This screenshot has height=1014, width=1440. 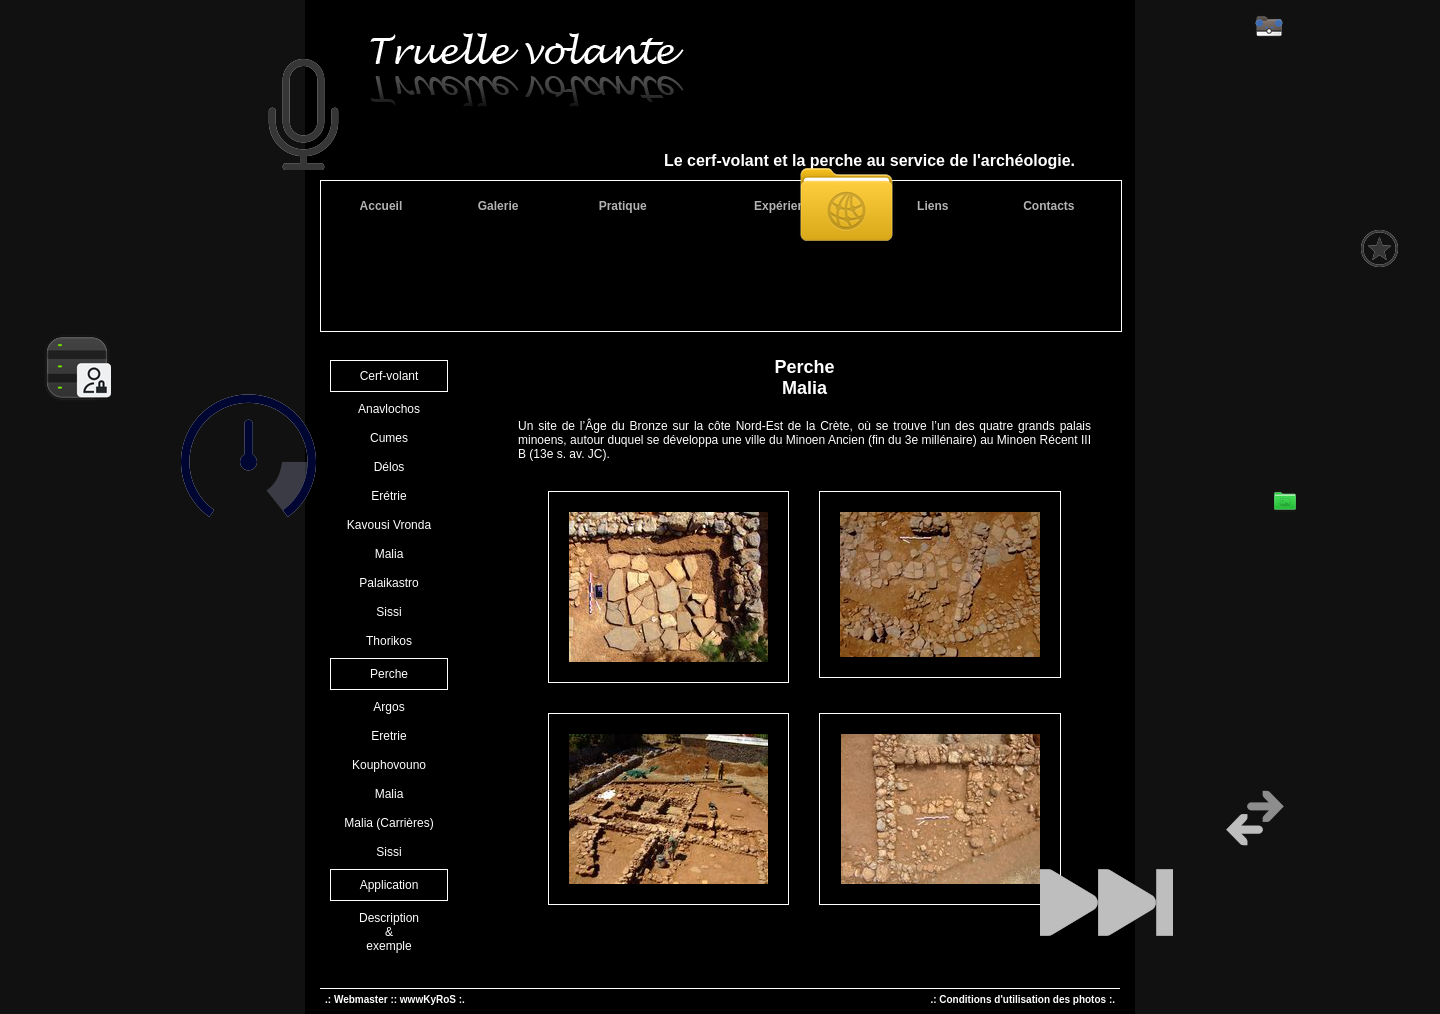 What do you see at coordinates (846, 204) in the screenshot?
I see `folder containing HTML or web files` at bounding box center [846, 204].